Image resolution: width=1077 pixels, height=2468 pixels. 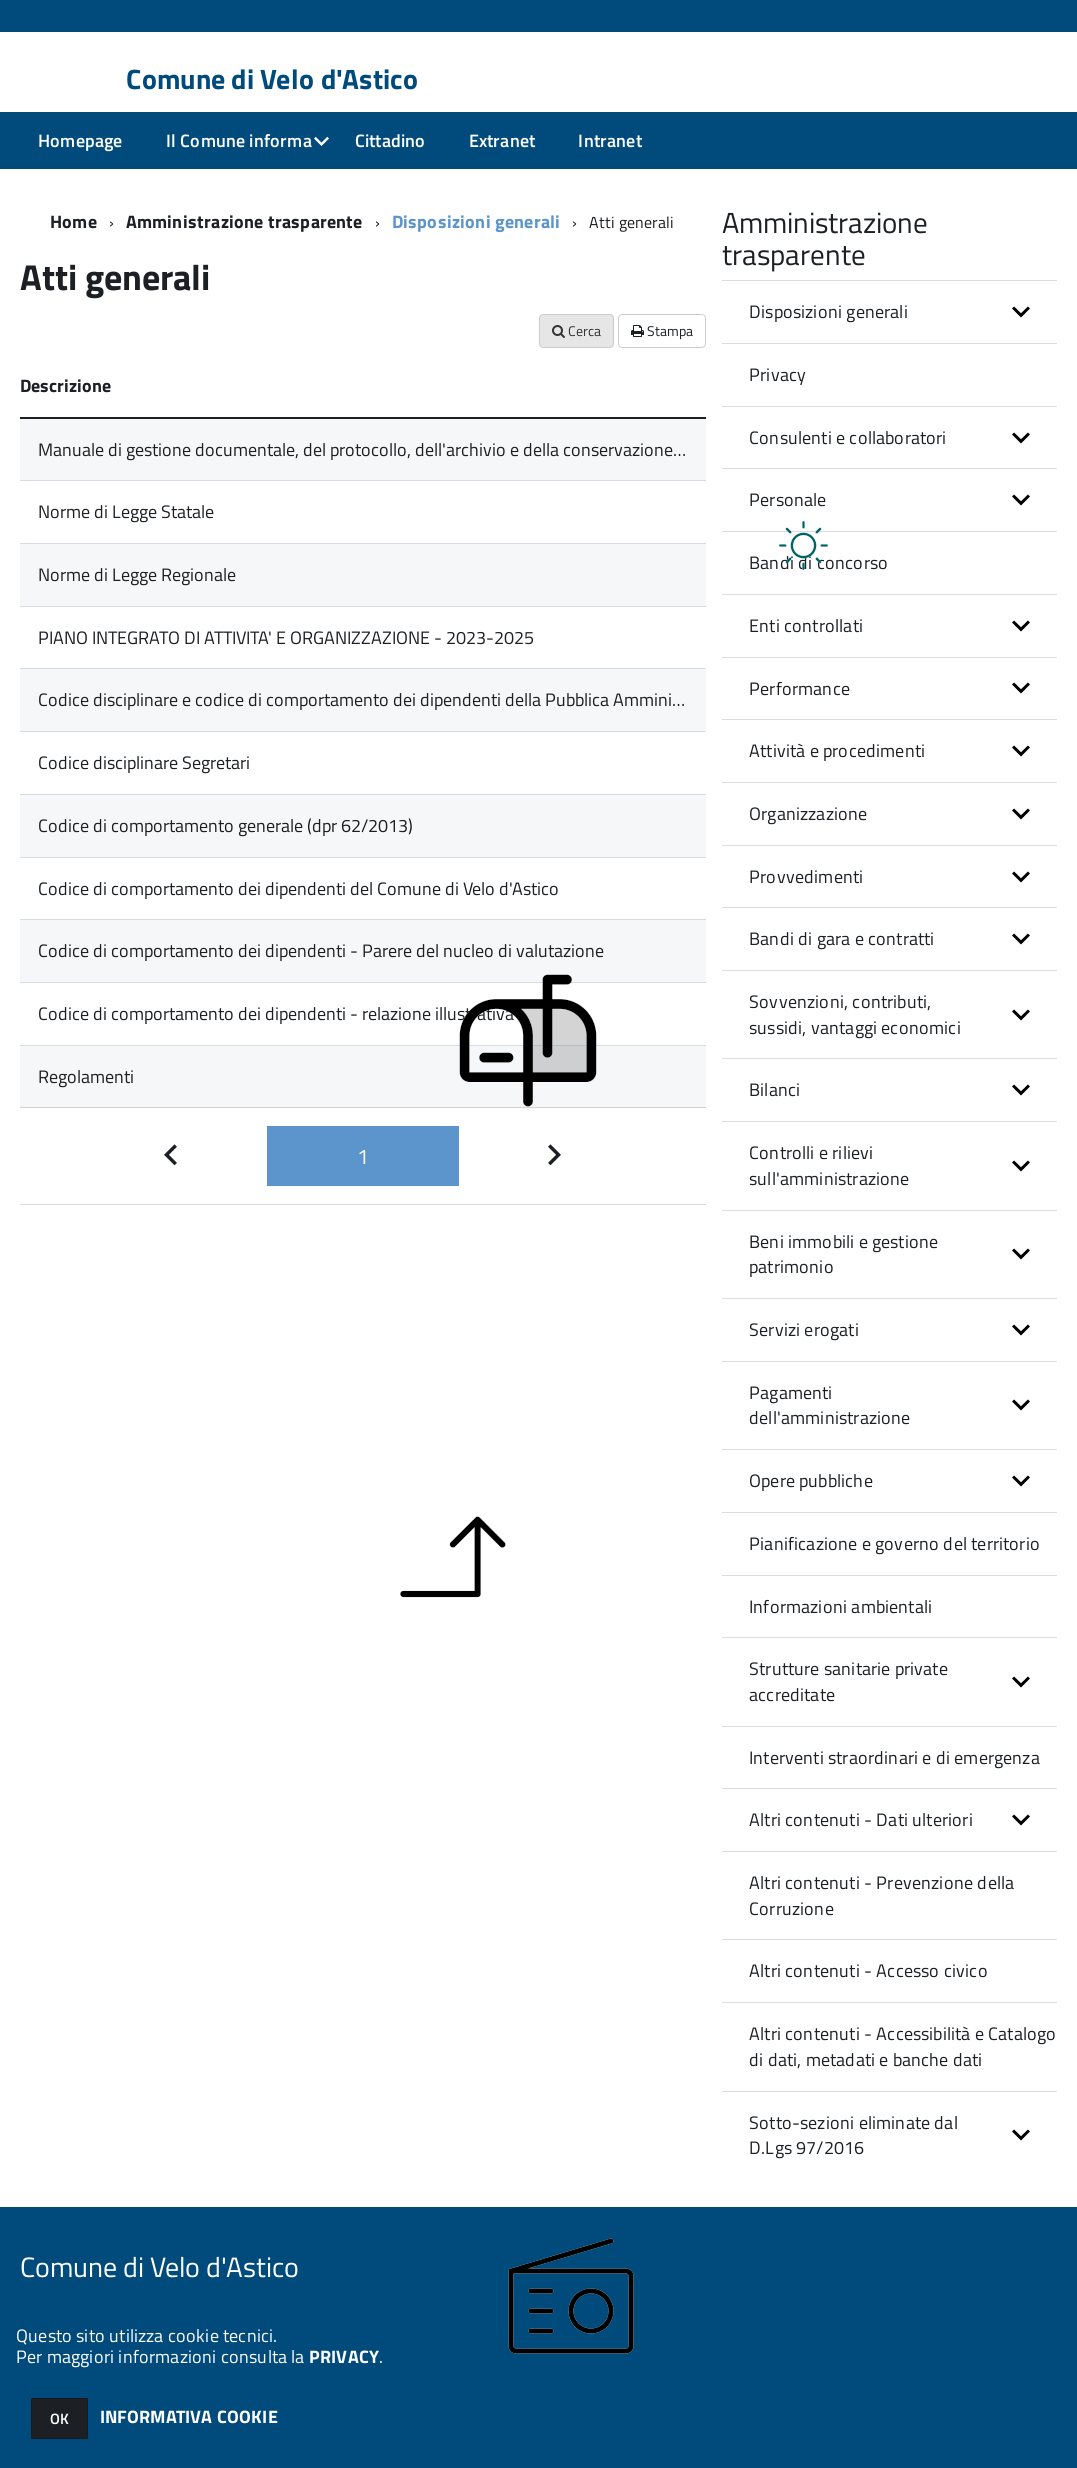 What do you see at coordinates (571, 2306) in the screenshot?
I see `open radio or audio streaming` at bounding box center [571, 2306].